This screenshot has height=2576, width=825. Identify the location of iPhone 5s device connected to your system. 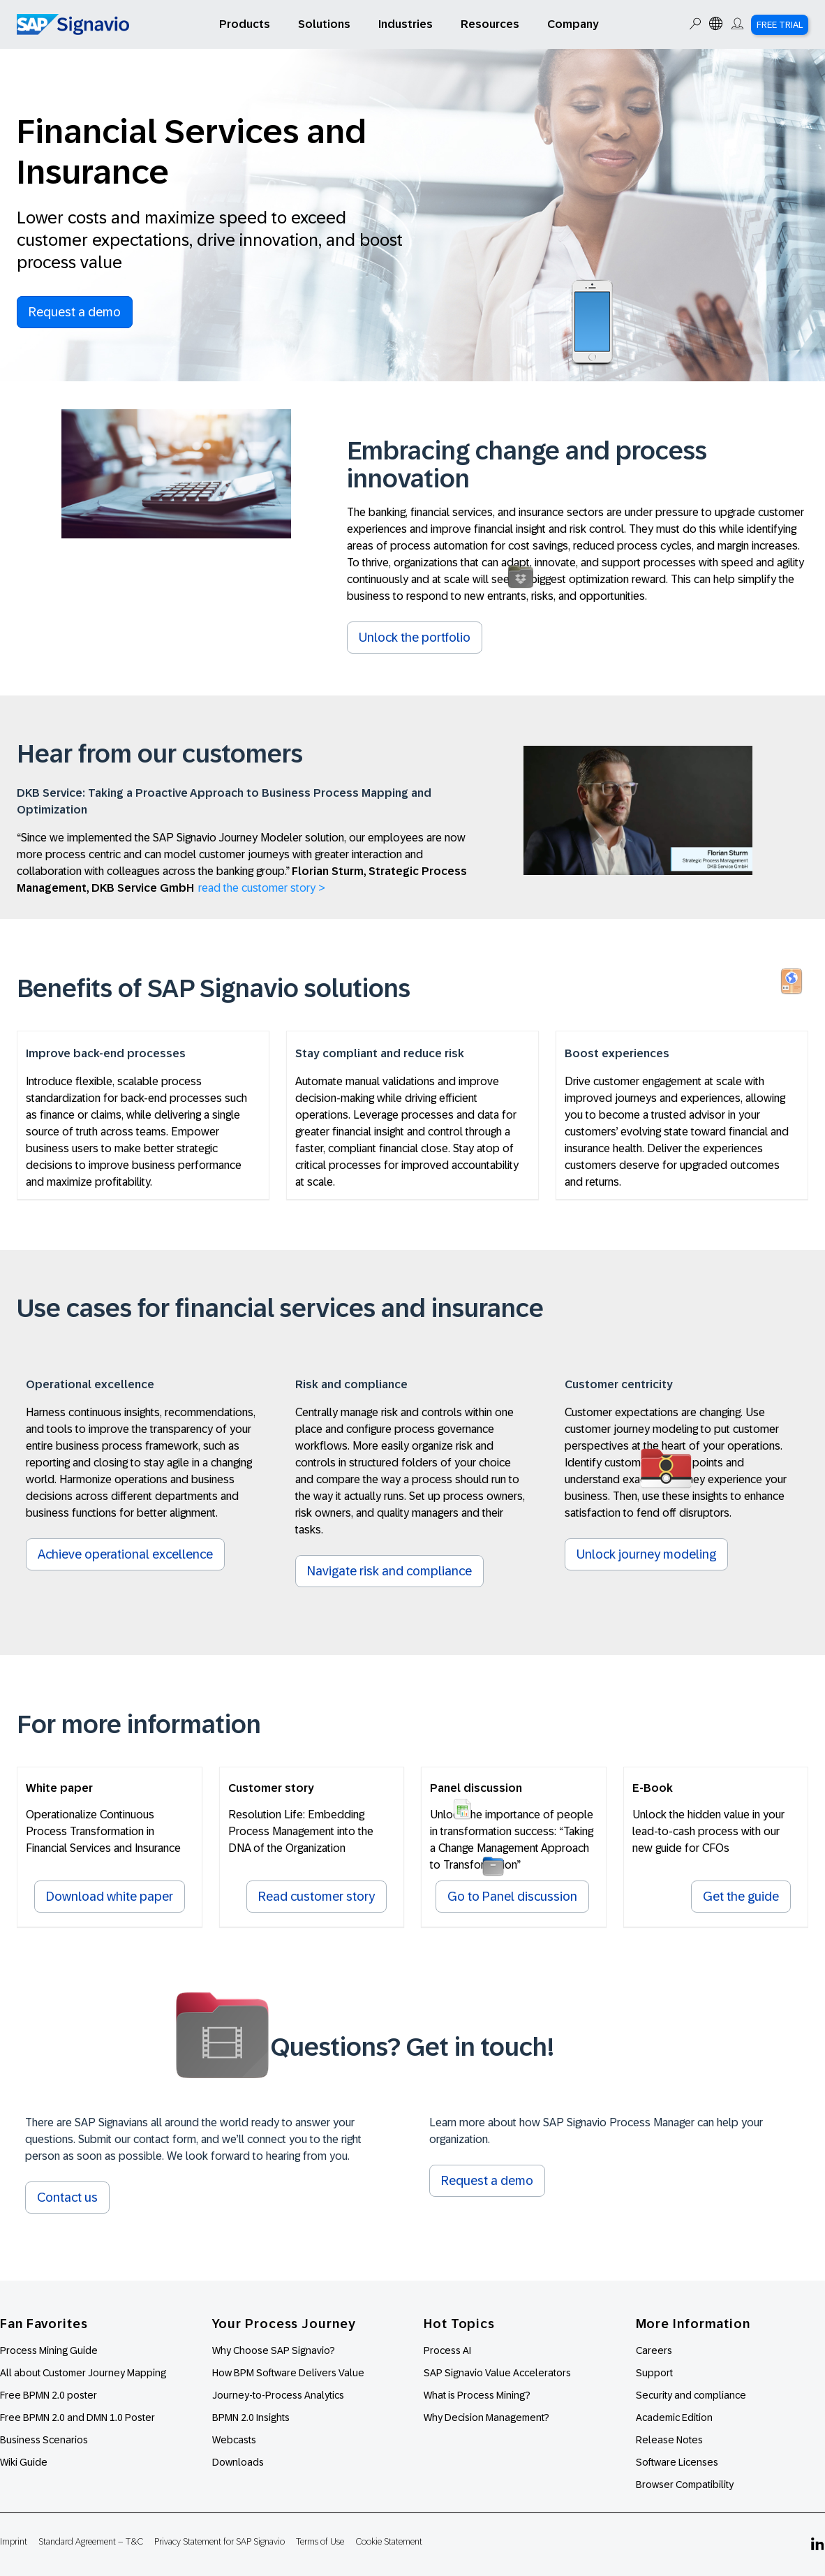
(592, 323).